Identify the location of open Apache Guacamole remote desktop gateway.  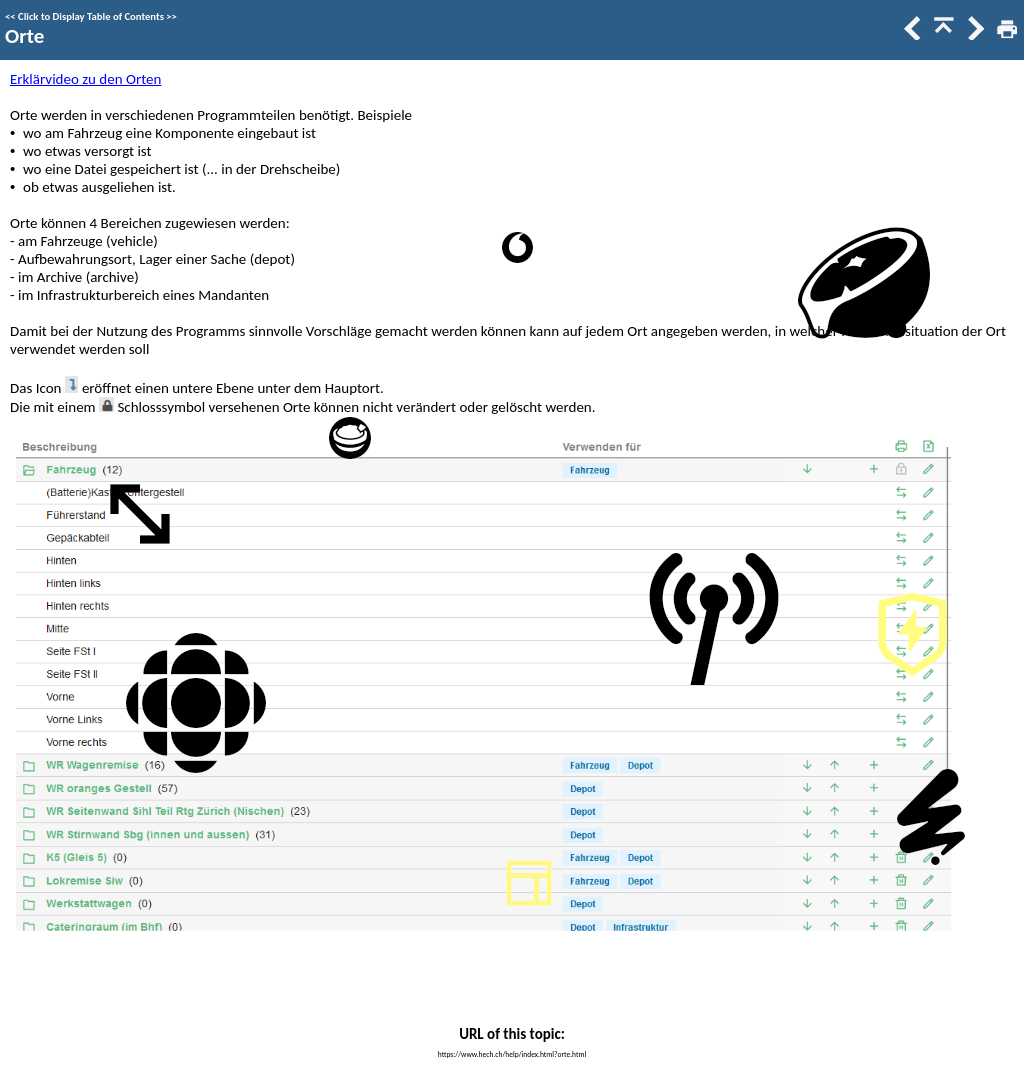
(350, 438).